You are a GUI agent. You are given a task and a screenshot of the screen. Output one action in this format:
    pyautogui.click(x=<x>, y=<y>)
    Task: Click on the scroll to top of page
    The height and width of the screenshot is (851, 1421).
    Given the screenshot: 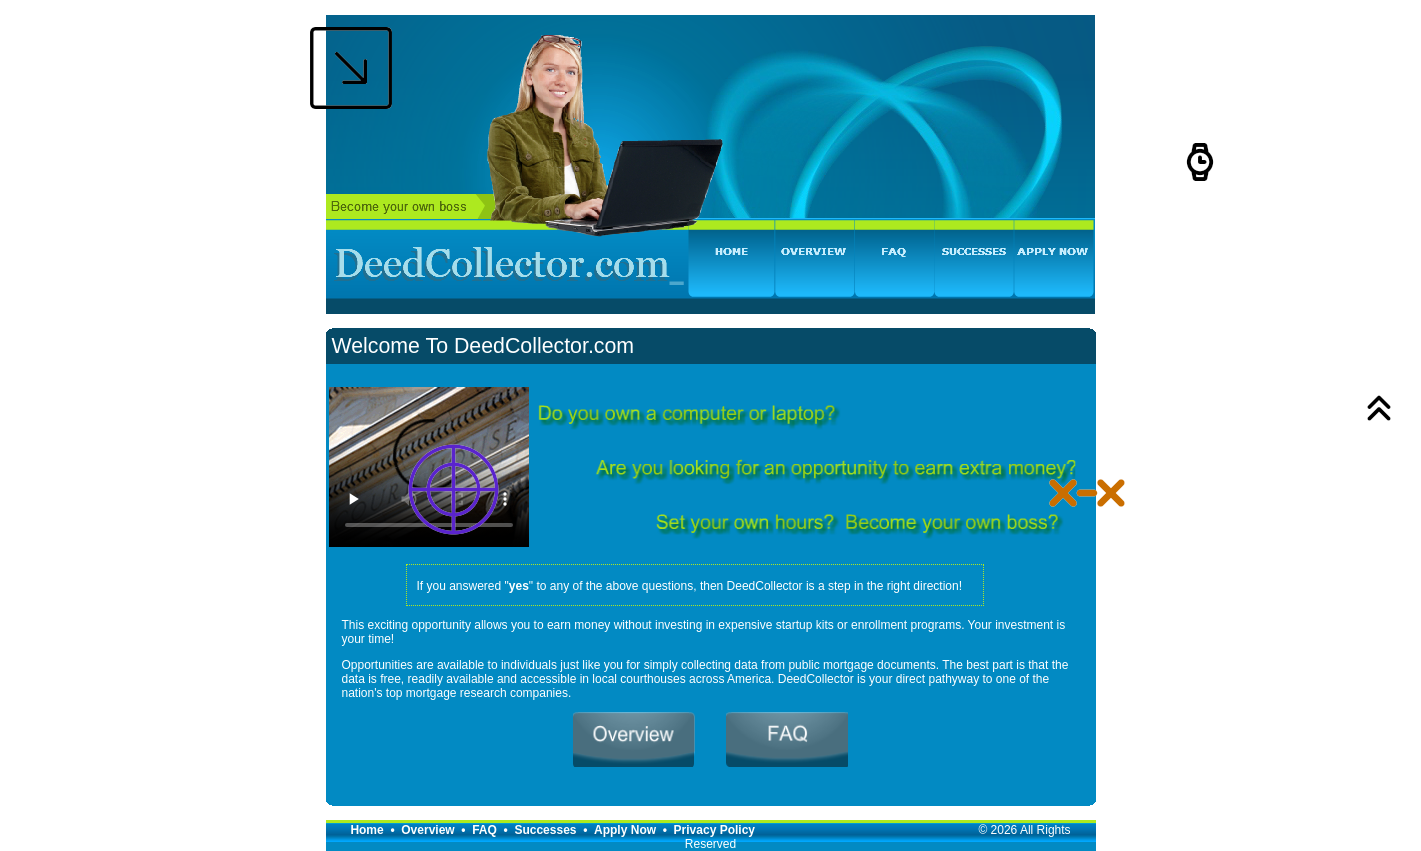 What is the action you would take?
    pyautogui.click(x=1379, y=409)
    